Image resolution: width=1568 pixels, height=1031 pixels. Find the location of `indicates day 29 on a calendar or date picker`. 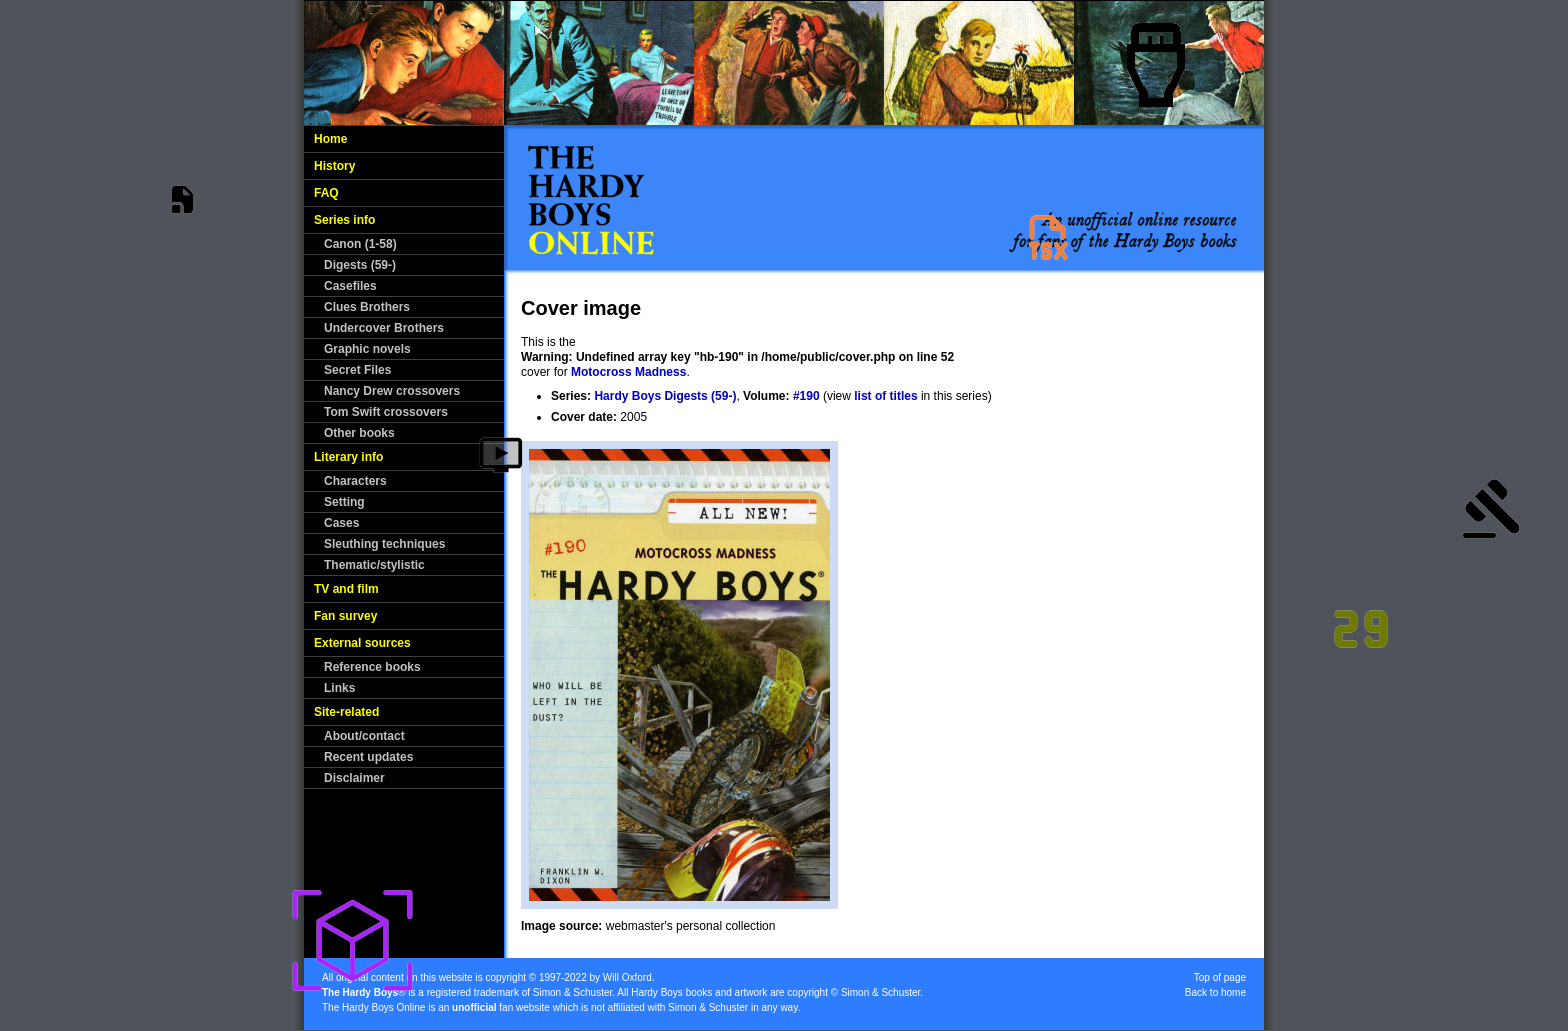

indicates day 29 on a calendar or date picker is located at coordinates (1361, 629).